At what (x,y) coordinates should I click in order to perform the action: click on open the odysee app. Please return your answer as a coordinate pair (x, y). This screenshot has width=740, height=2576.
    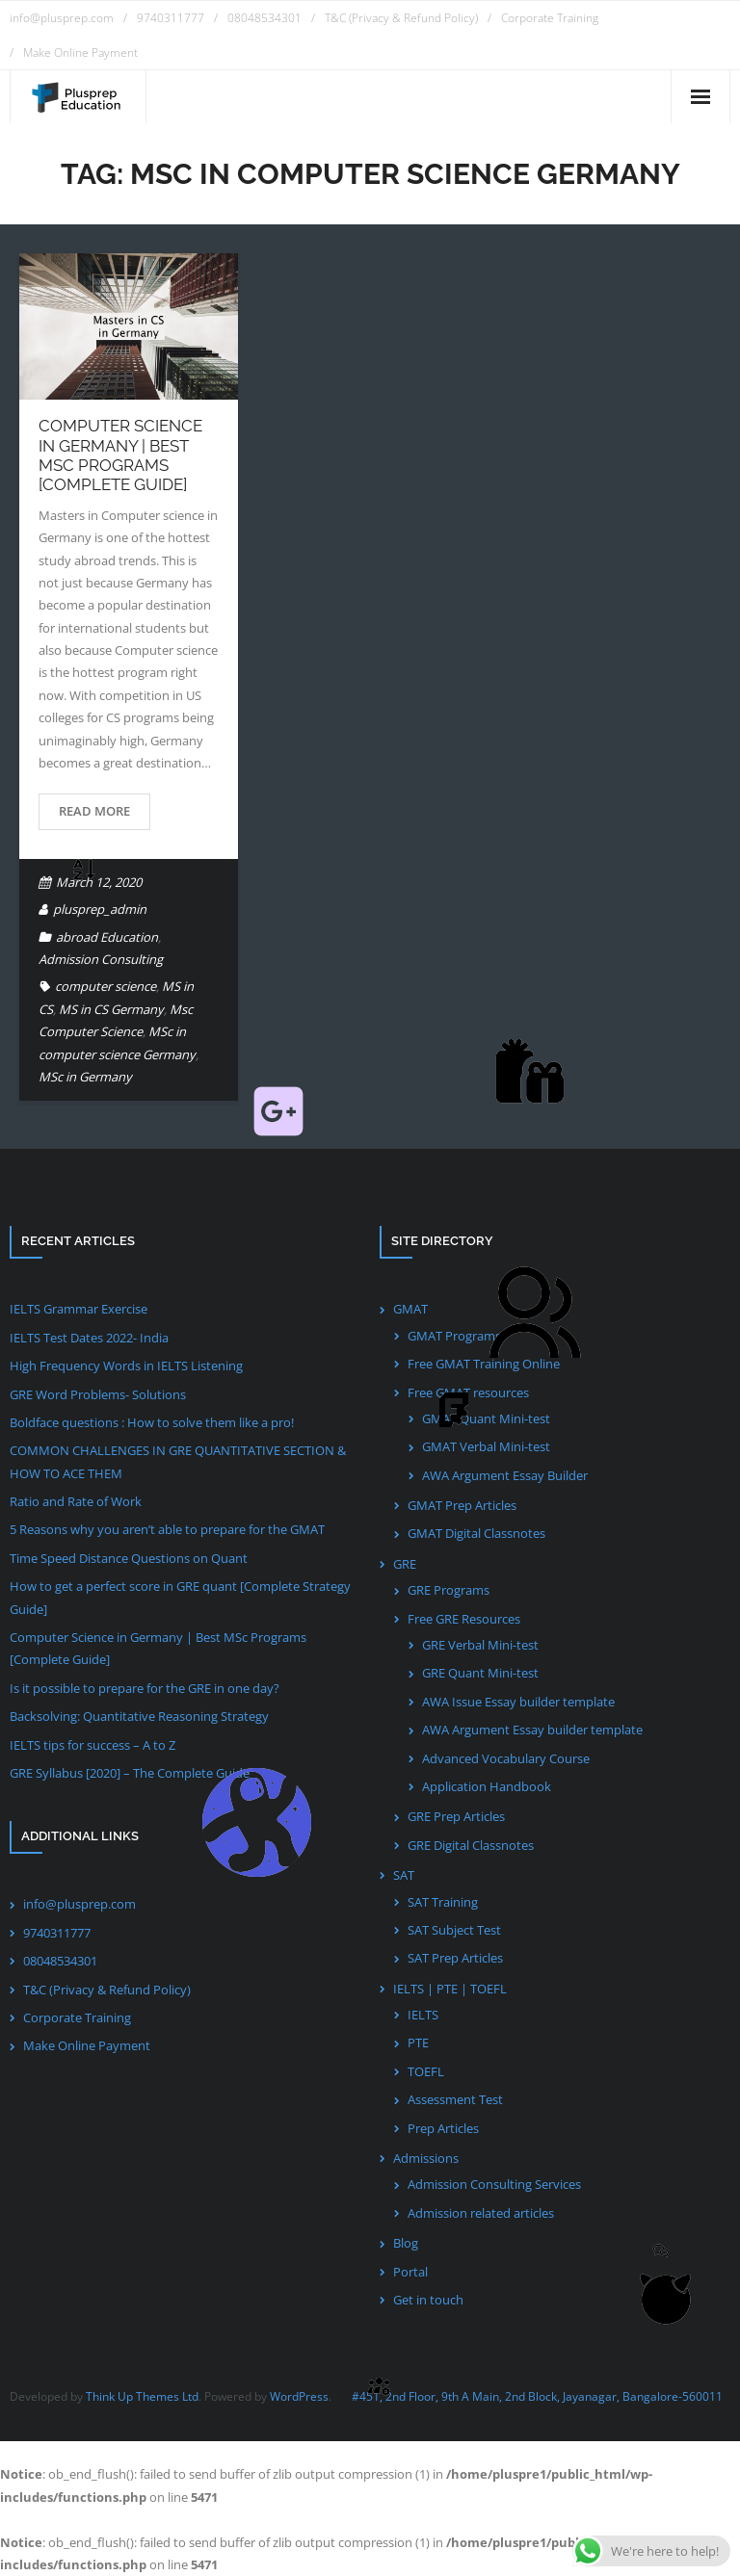
    Looking at the image, I should click on (256, 1822).